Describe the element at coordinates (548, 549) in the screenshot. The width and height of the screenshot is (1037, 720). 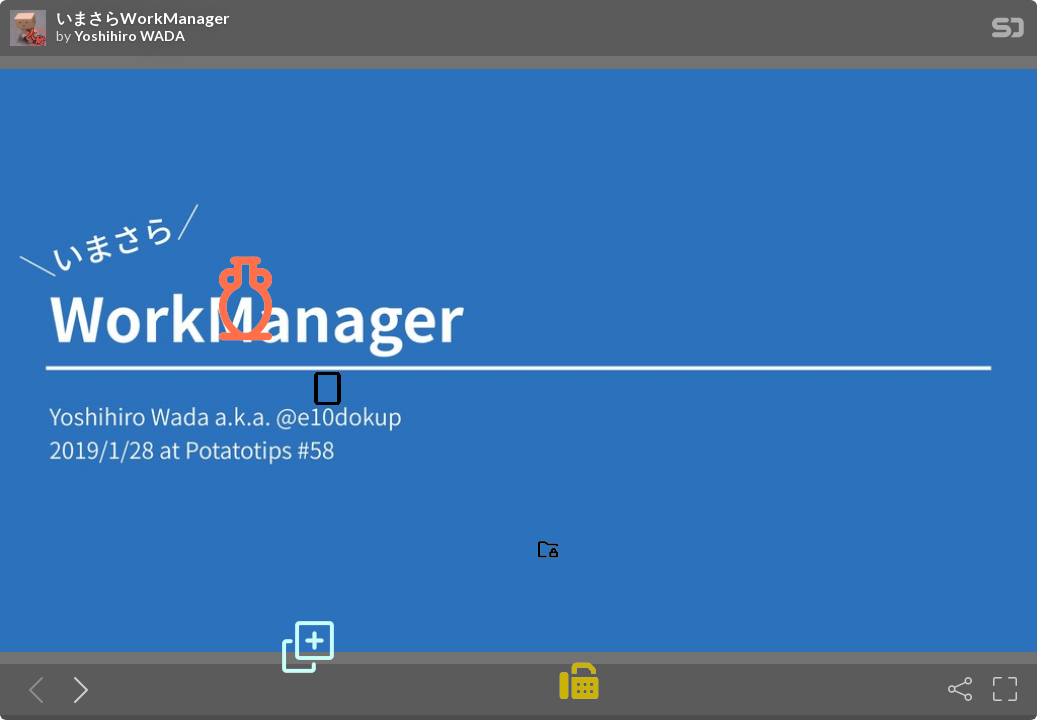
I see `access a password-protected folder` at that location.